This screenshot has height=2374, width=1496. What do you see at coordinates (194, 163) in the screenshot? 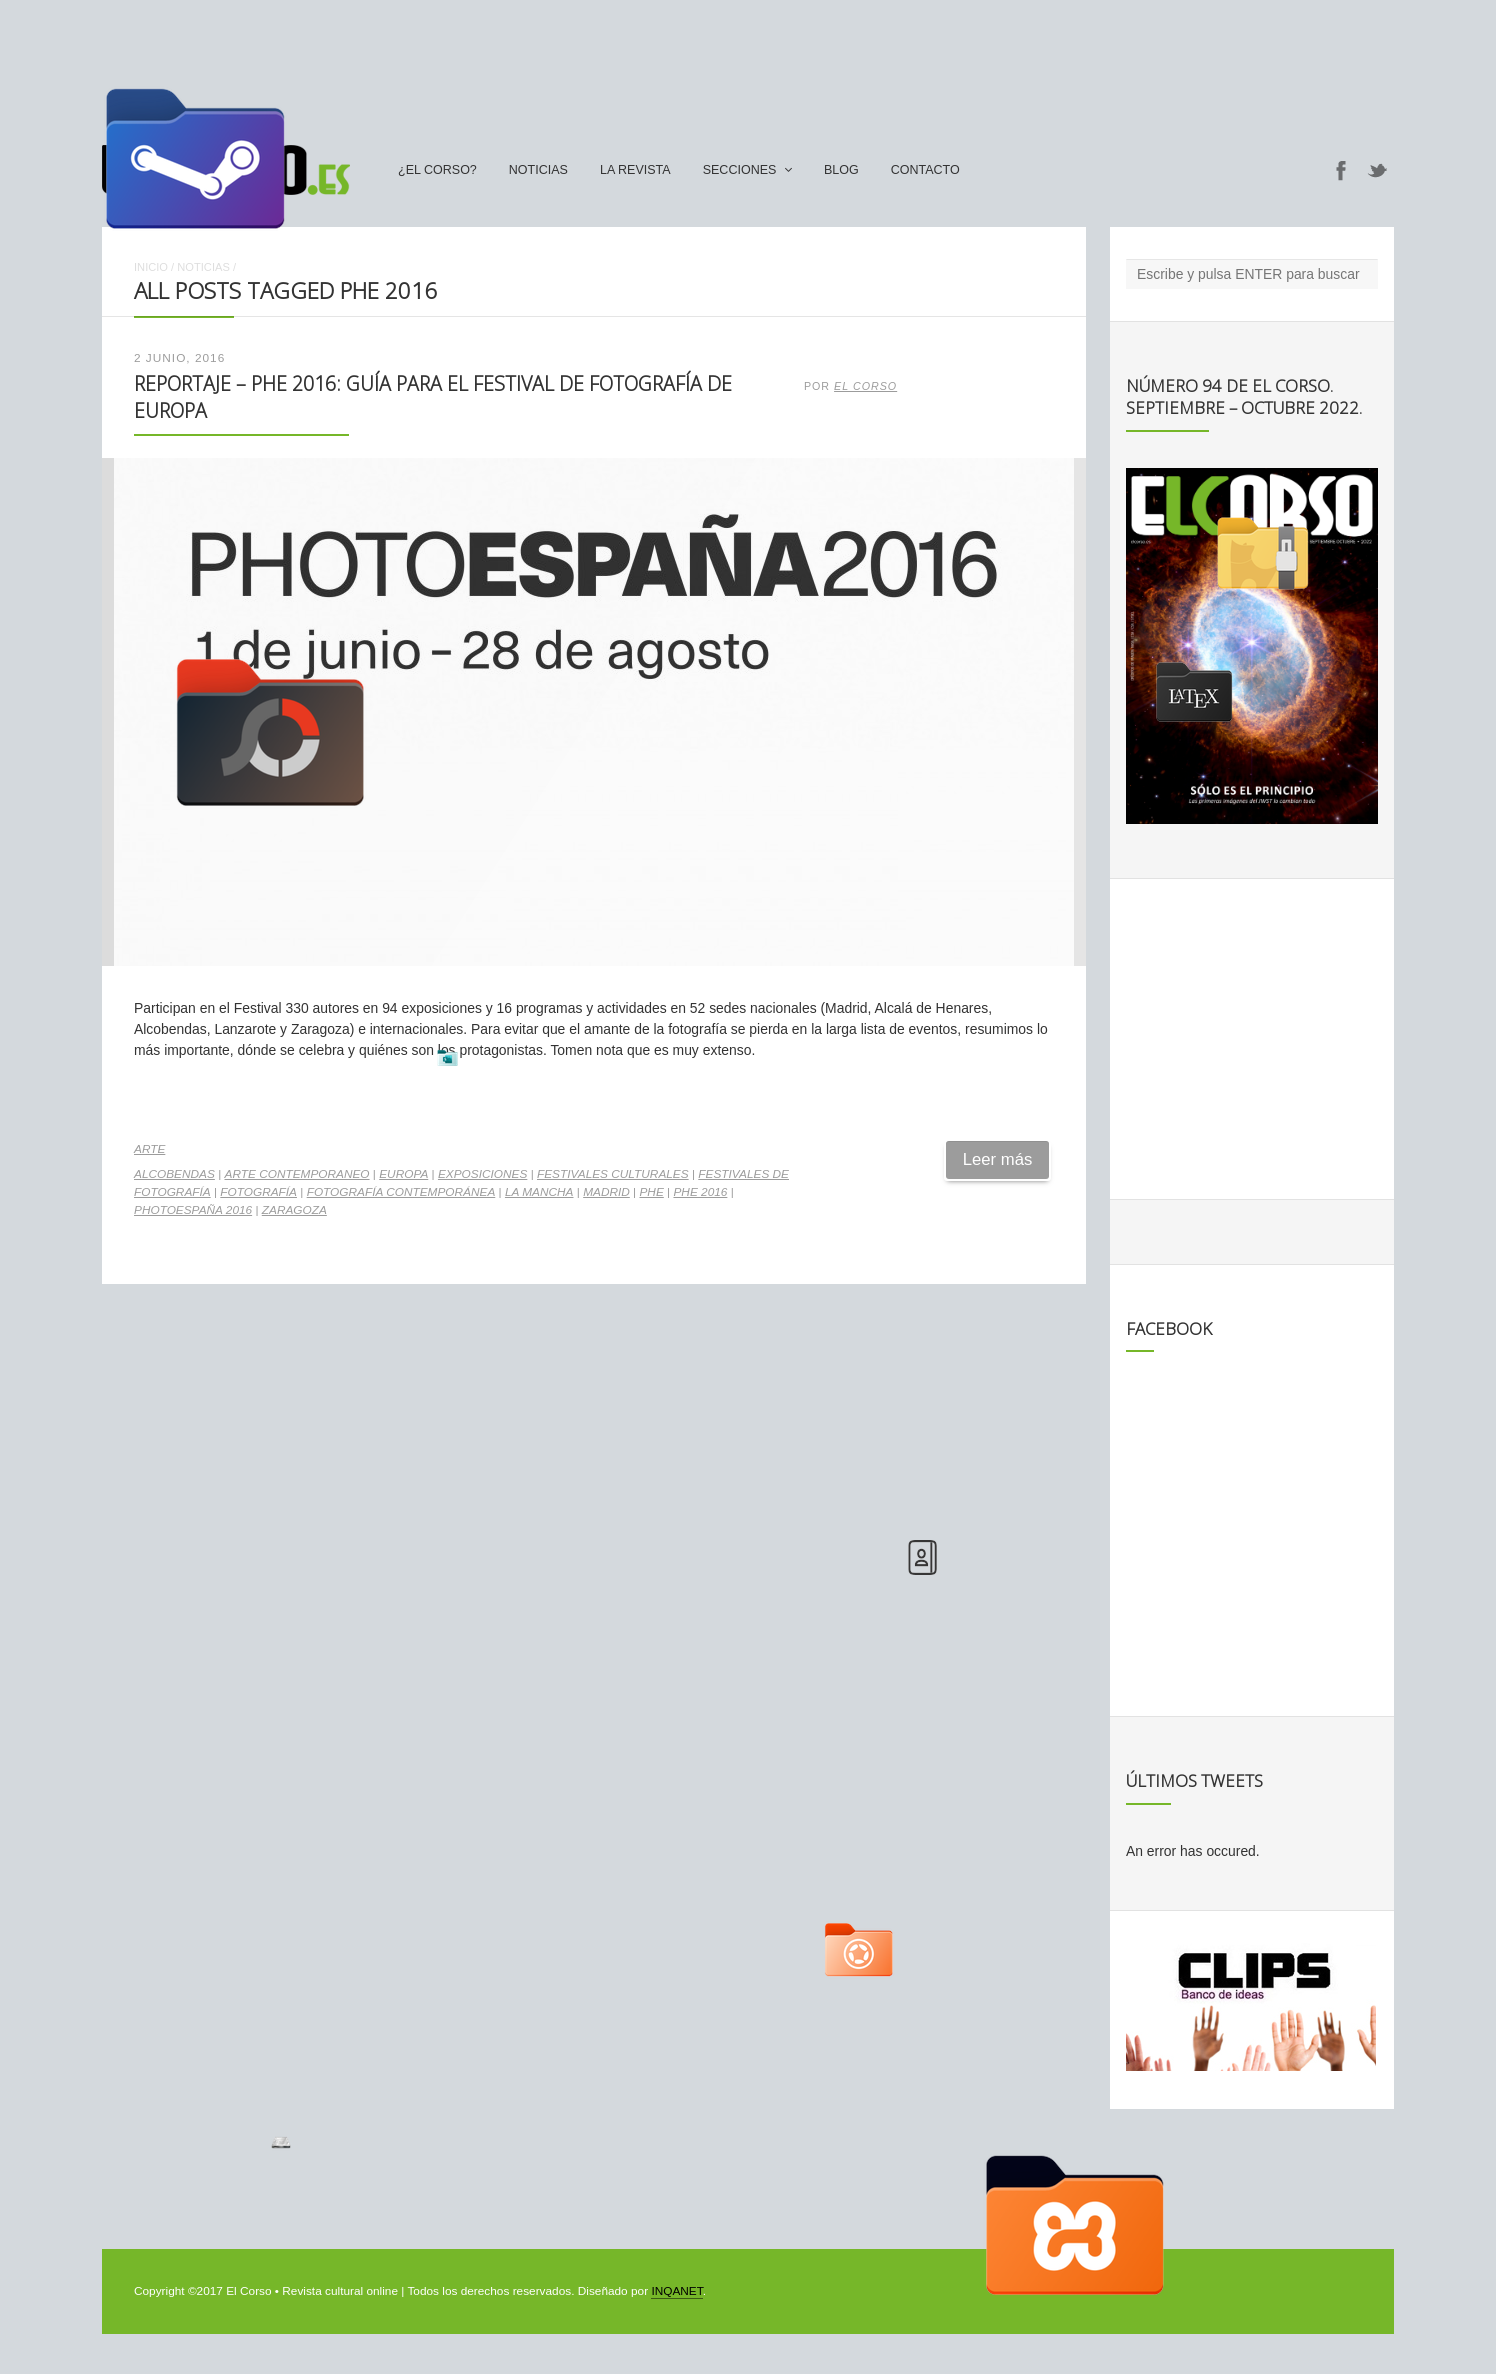
I see `open your steam games folder` at bounding box center [194, 163].